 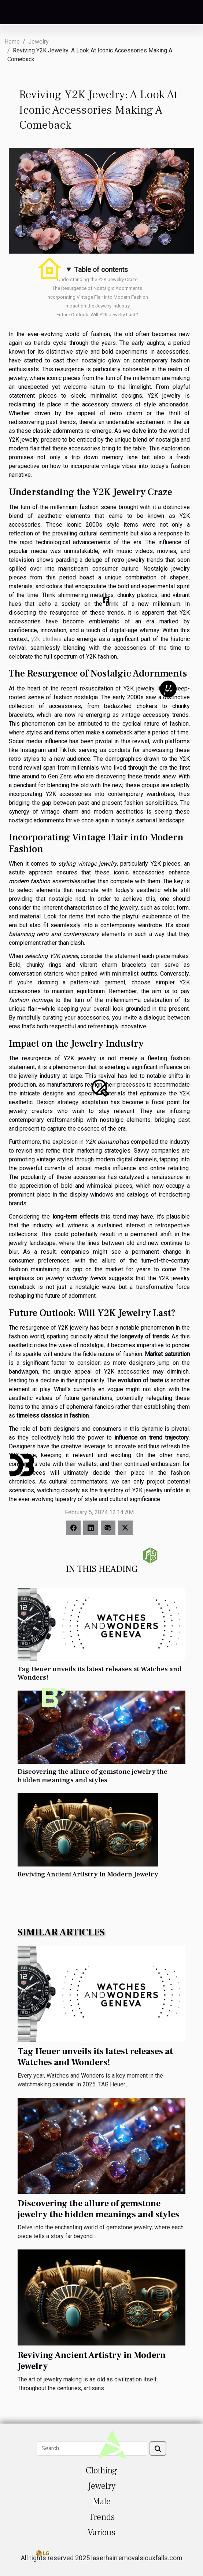 What do you see at coordinates (43, 2553) in the screenshot?
I see `LG brand logo or product identifier` at bounding box center [43, 2553].